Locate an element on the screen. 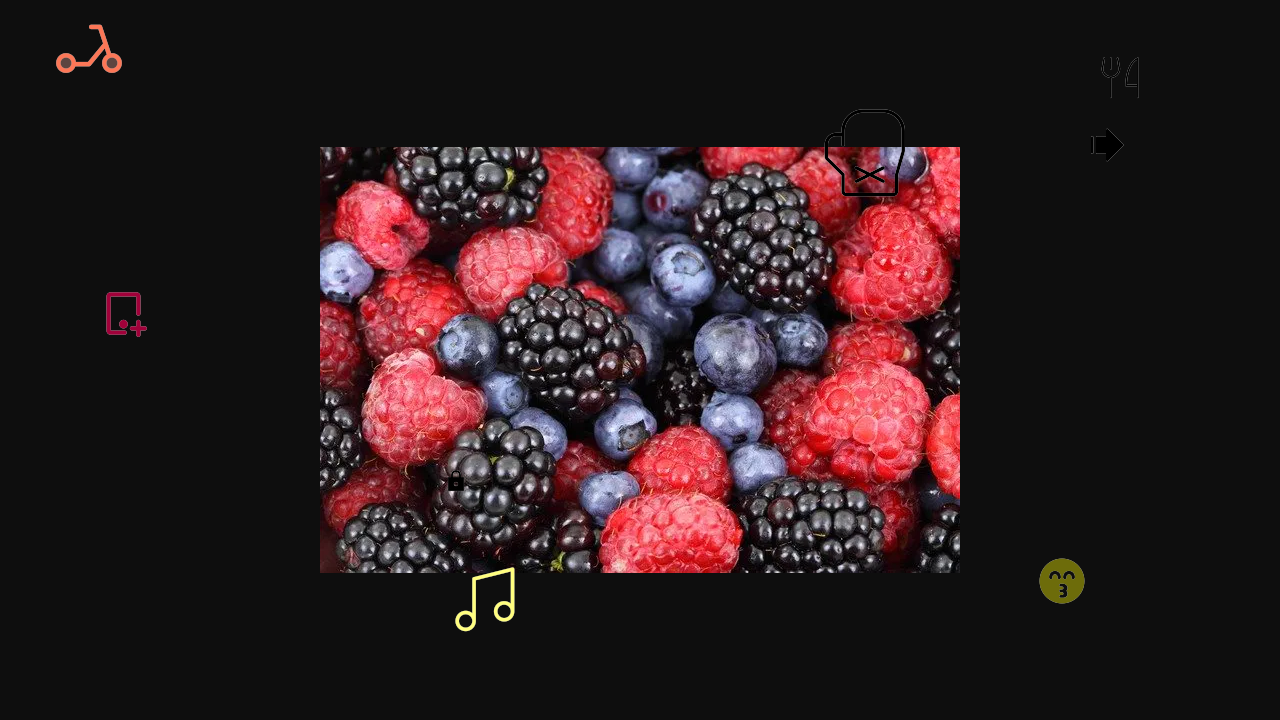  access boxing or combat sports content is located at coordinates (866, 154).